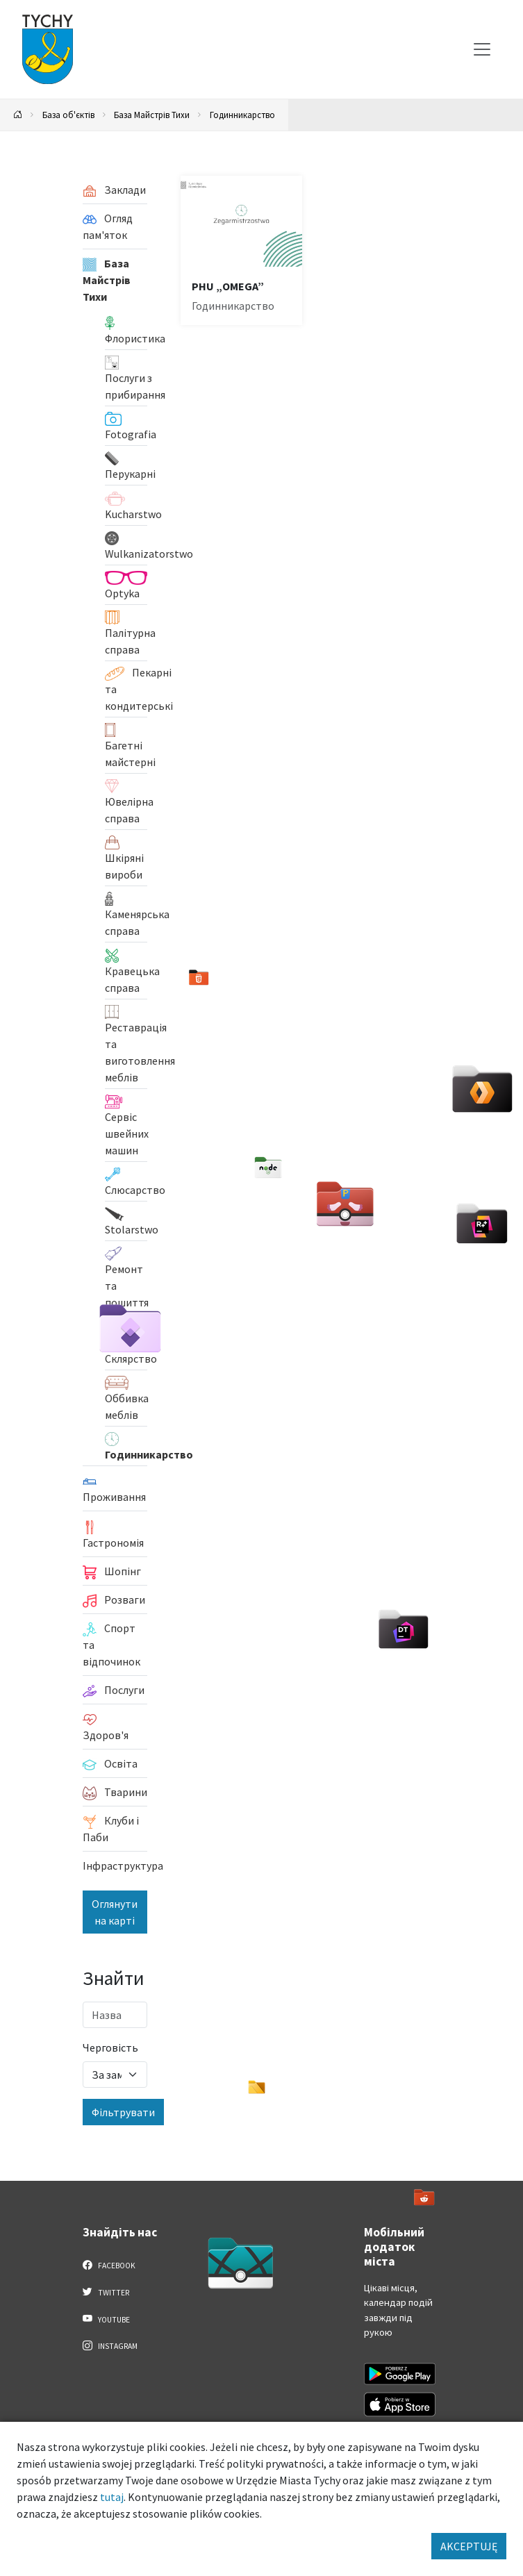  Describe the element at coordinates (130, 1330) in the screenshot. I see `open microsoft finance documents folder` at that location.